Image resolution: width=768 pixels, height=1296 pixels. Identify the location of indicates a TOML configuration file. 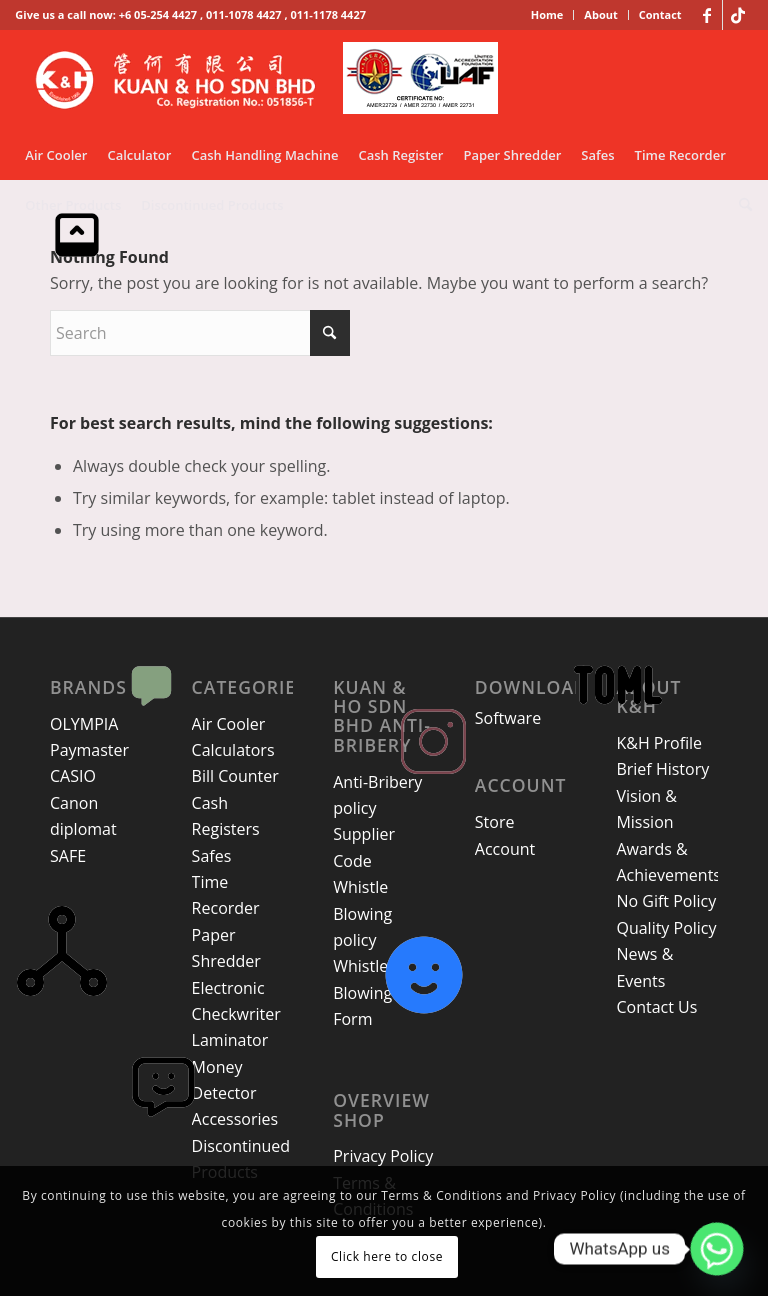
(618, 685).